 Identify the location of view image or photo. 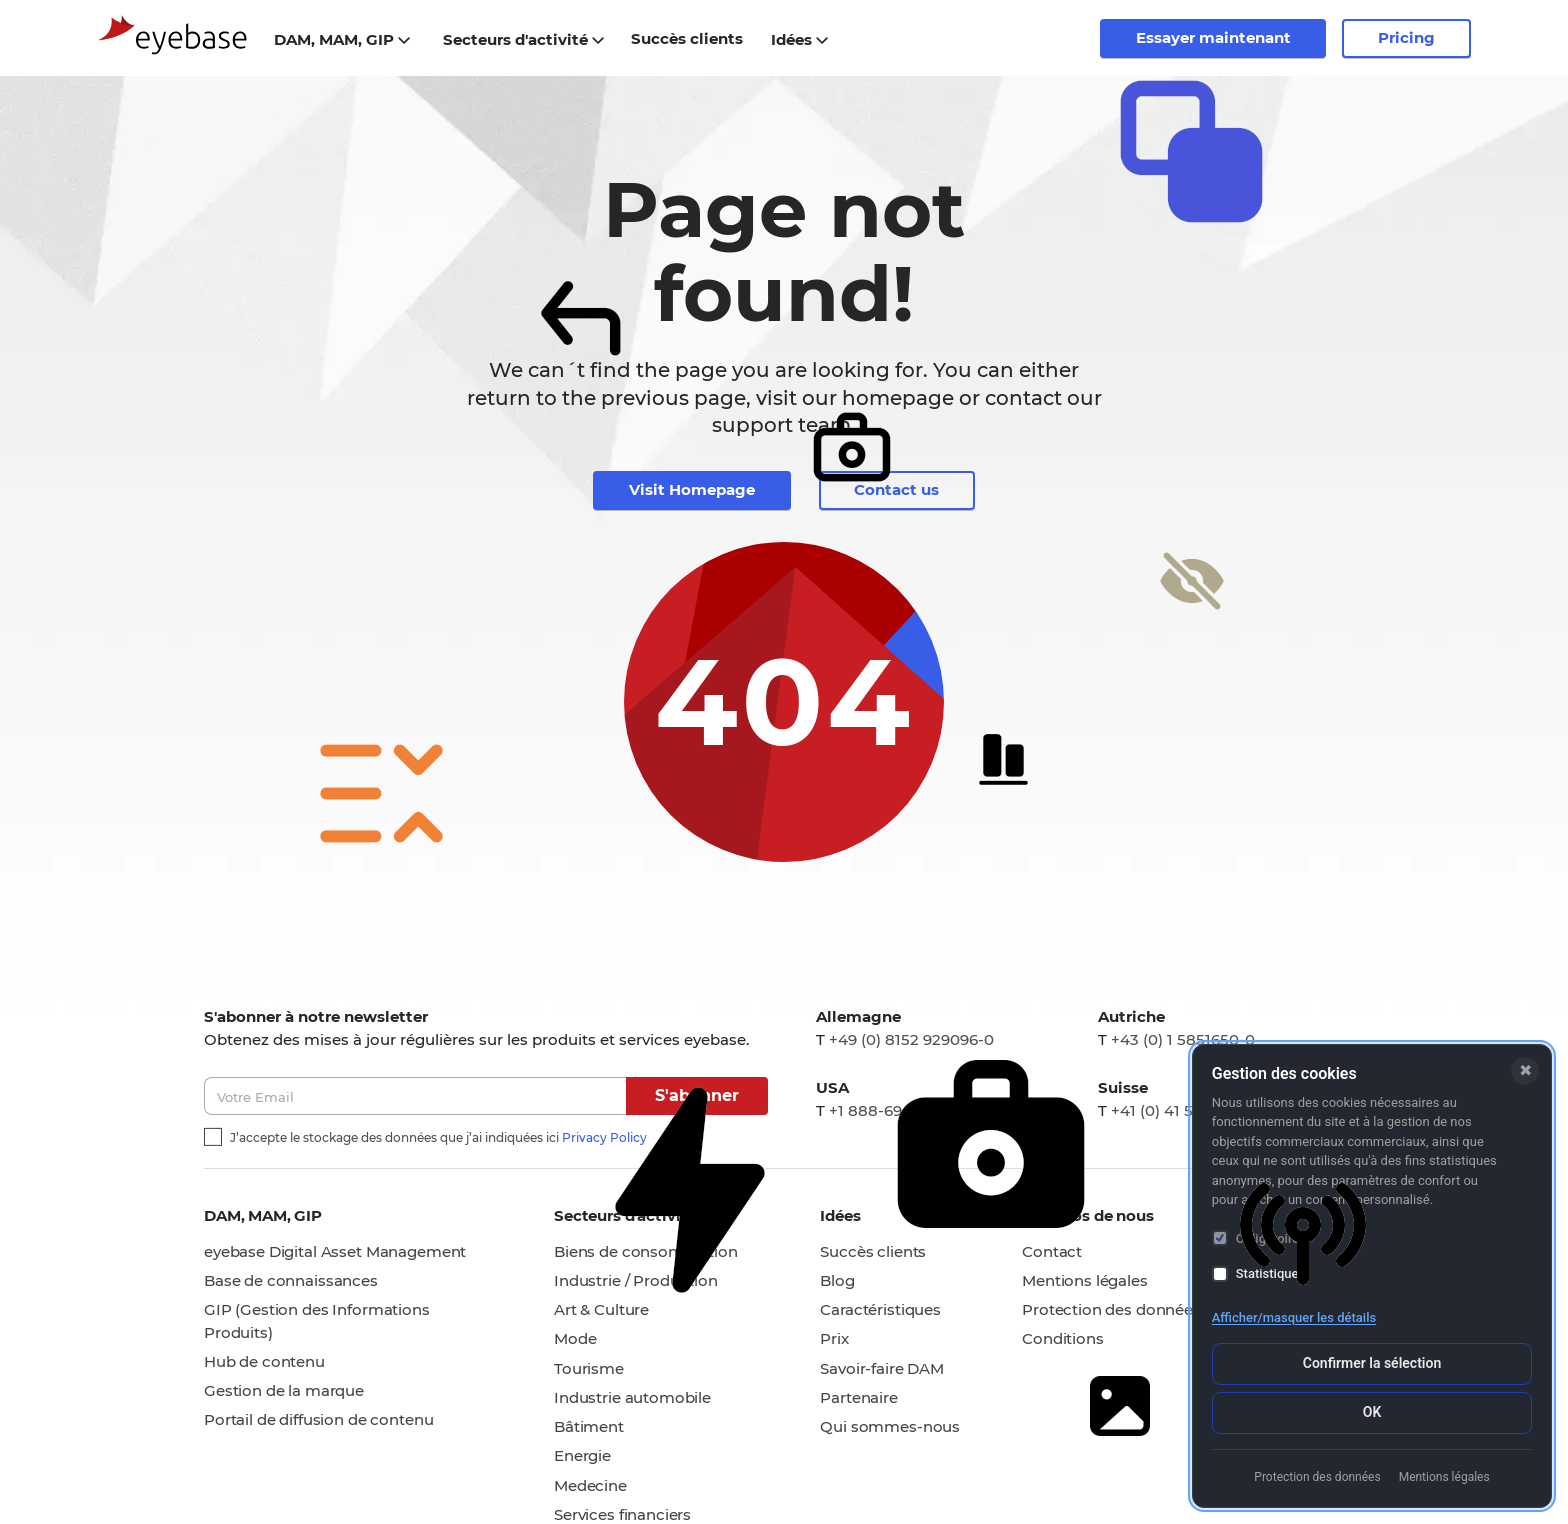
(1120, 1406).